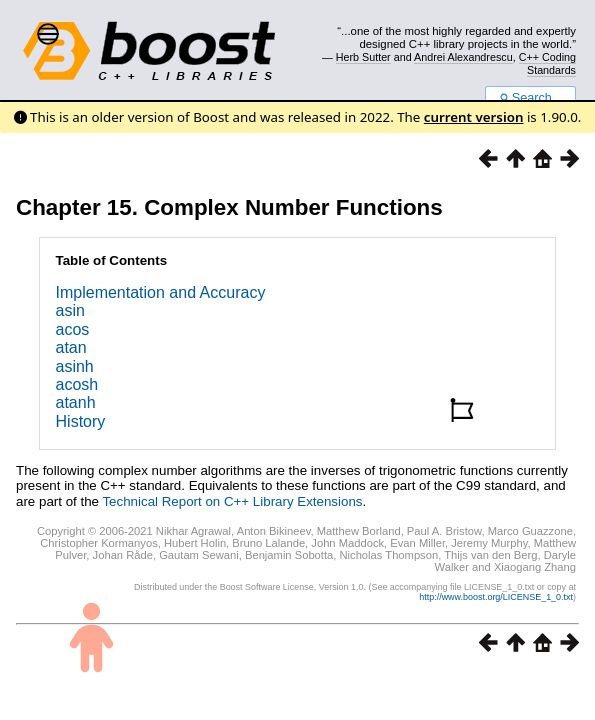 The image size is (595, 720). Describe the element at coordinates (462, 410) in the screenshot. I see `font awesome brand logo` at that location.